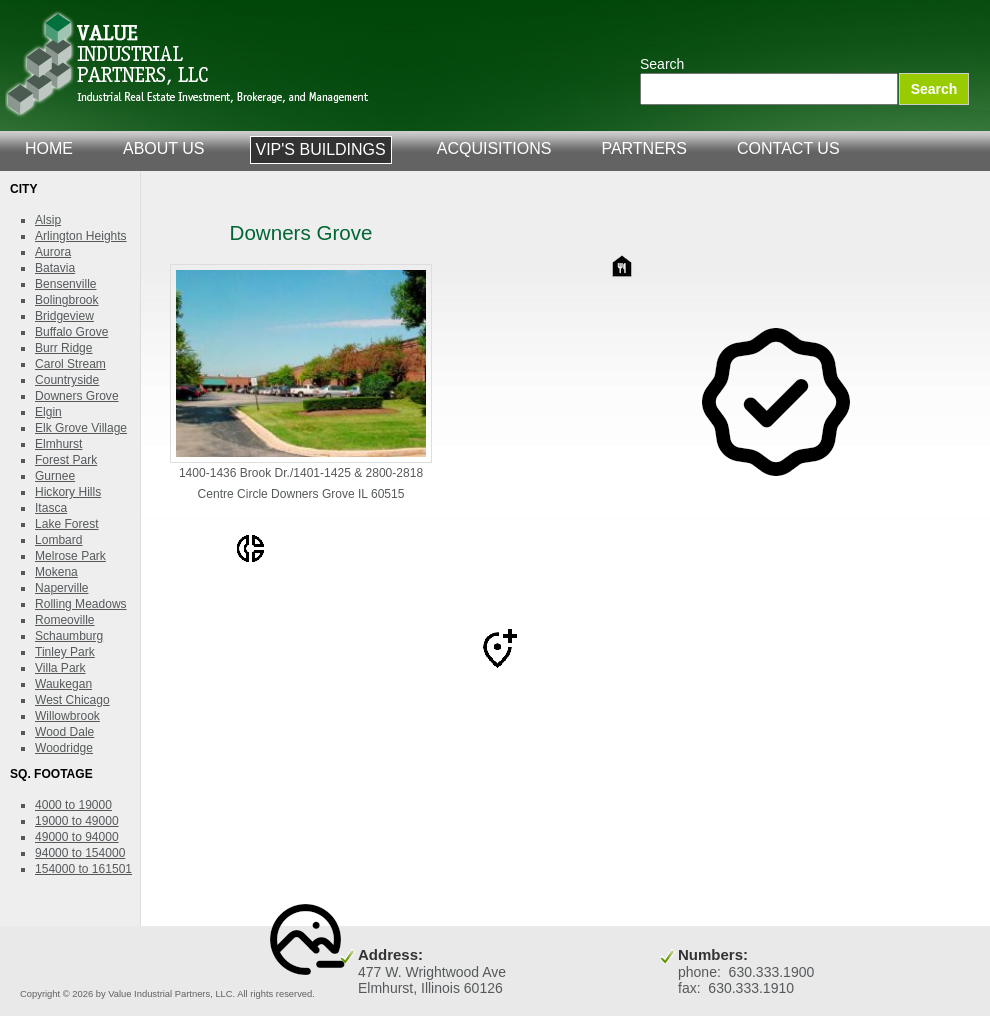  I want to click on indicates a verified account or identity, so click(776, 402).